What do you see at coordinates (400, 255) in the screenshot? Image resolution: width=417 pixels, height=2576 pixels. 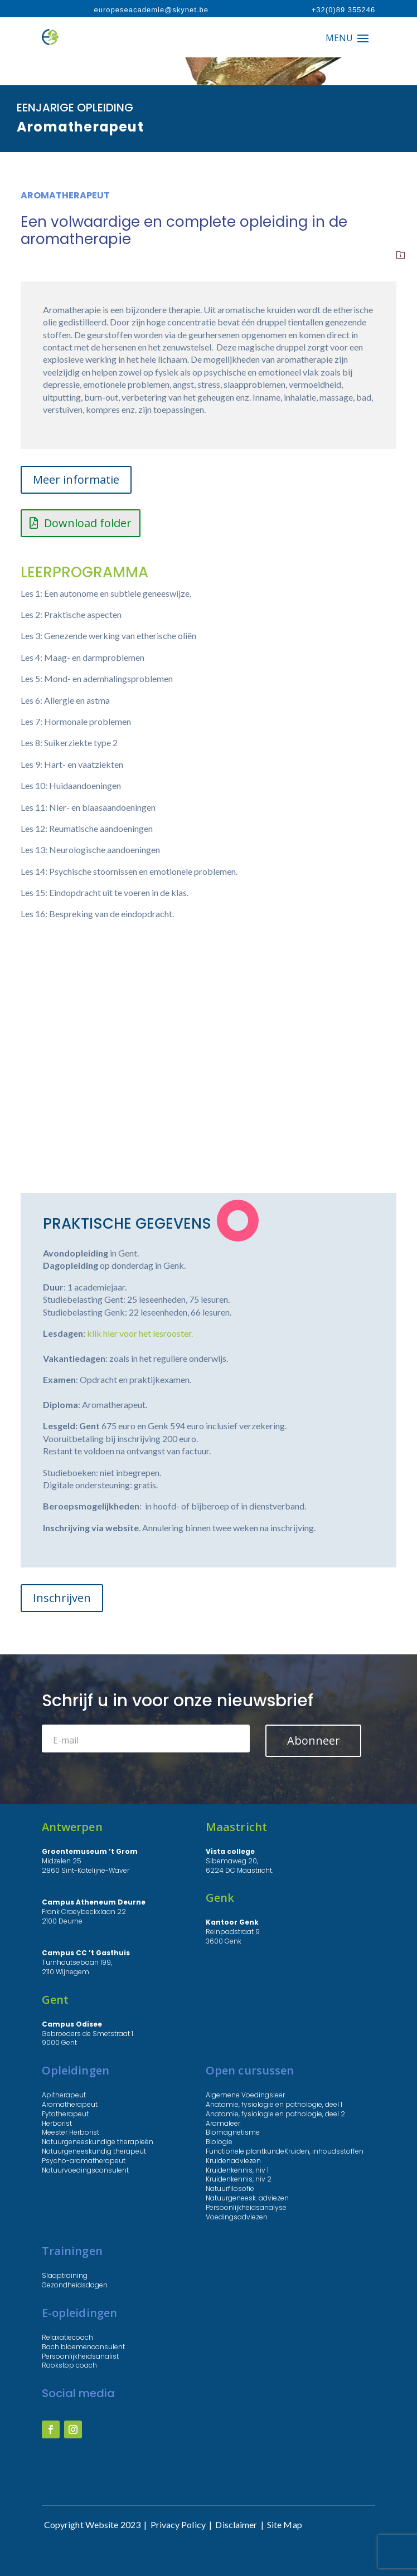 I see `view folder details or properties` at bounding box center [400, 255].